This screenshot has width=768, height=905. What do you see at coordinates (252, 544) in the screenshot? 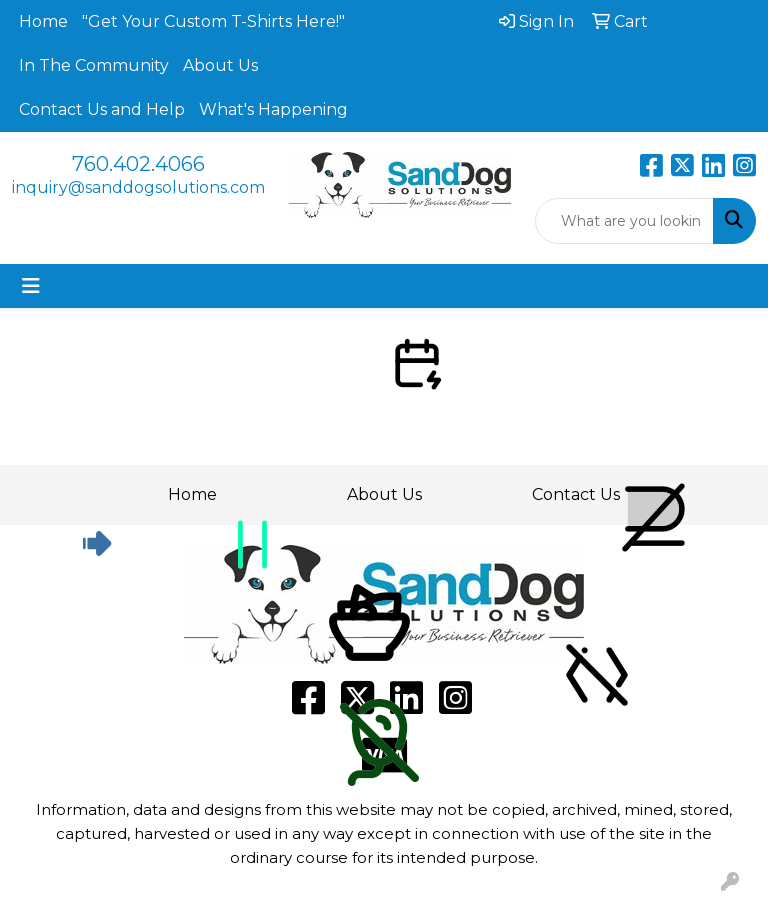
I see `pause media playback` at bounding box center [252, 544].